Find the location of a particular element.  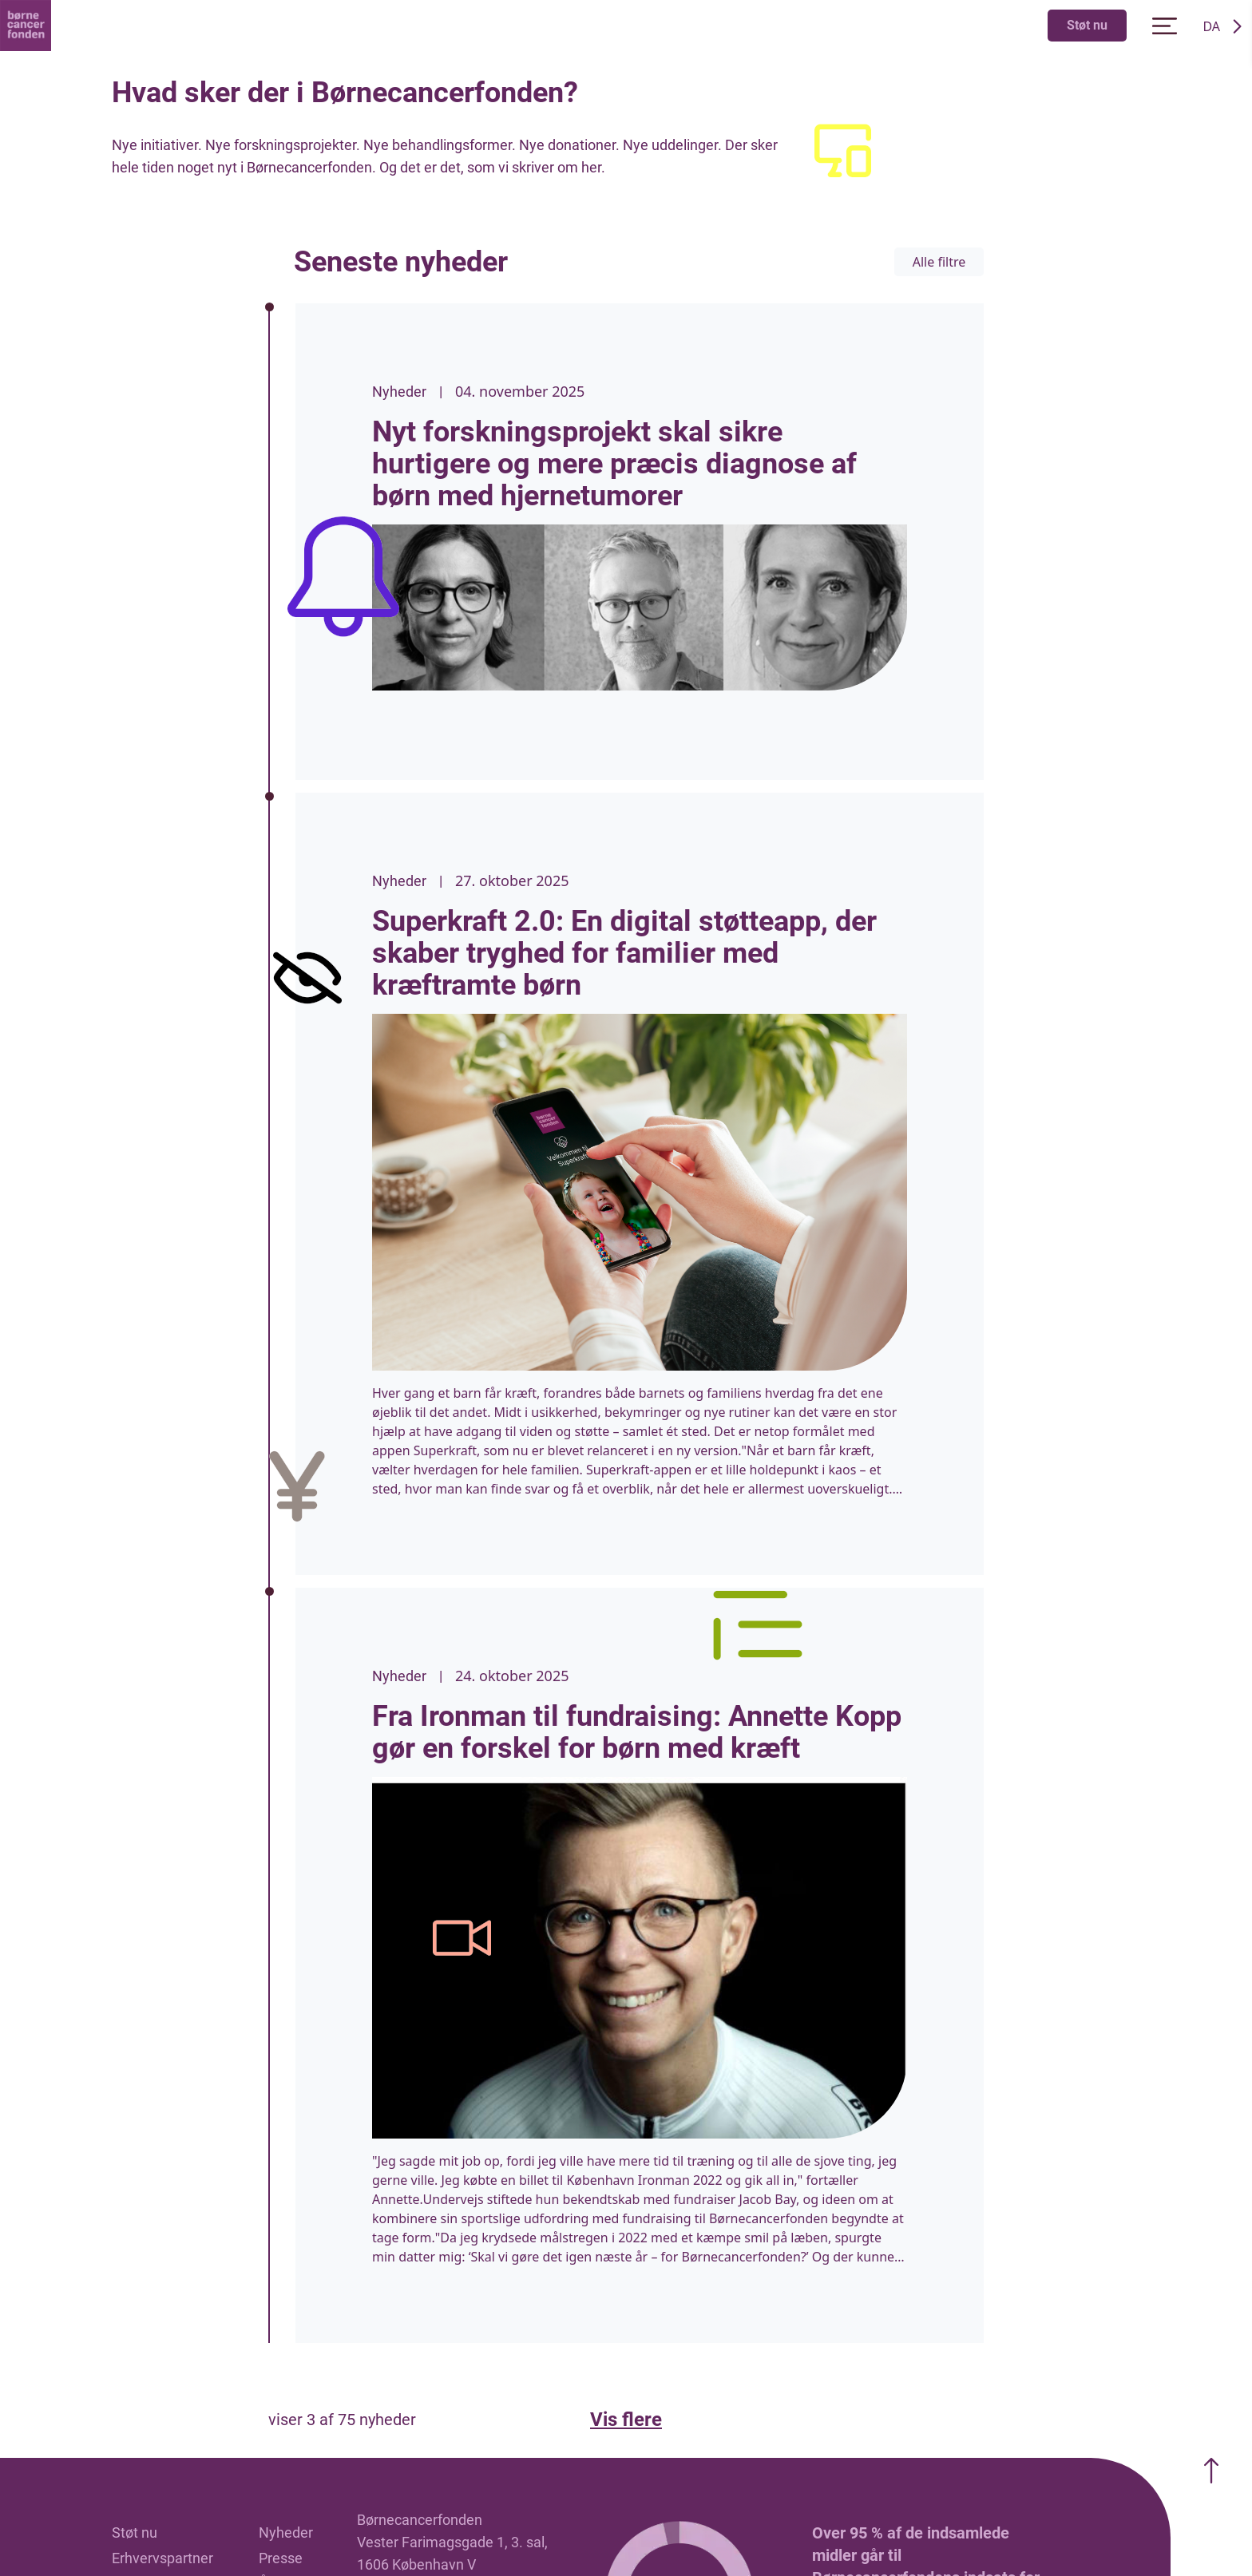

view notifications is located at coordinates (343, 578).